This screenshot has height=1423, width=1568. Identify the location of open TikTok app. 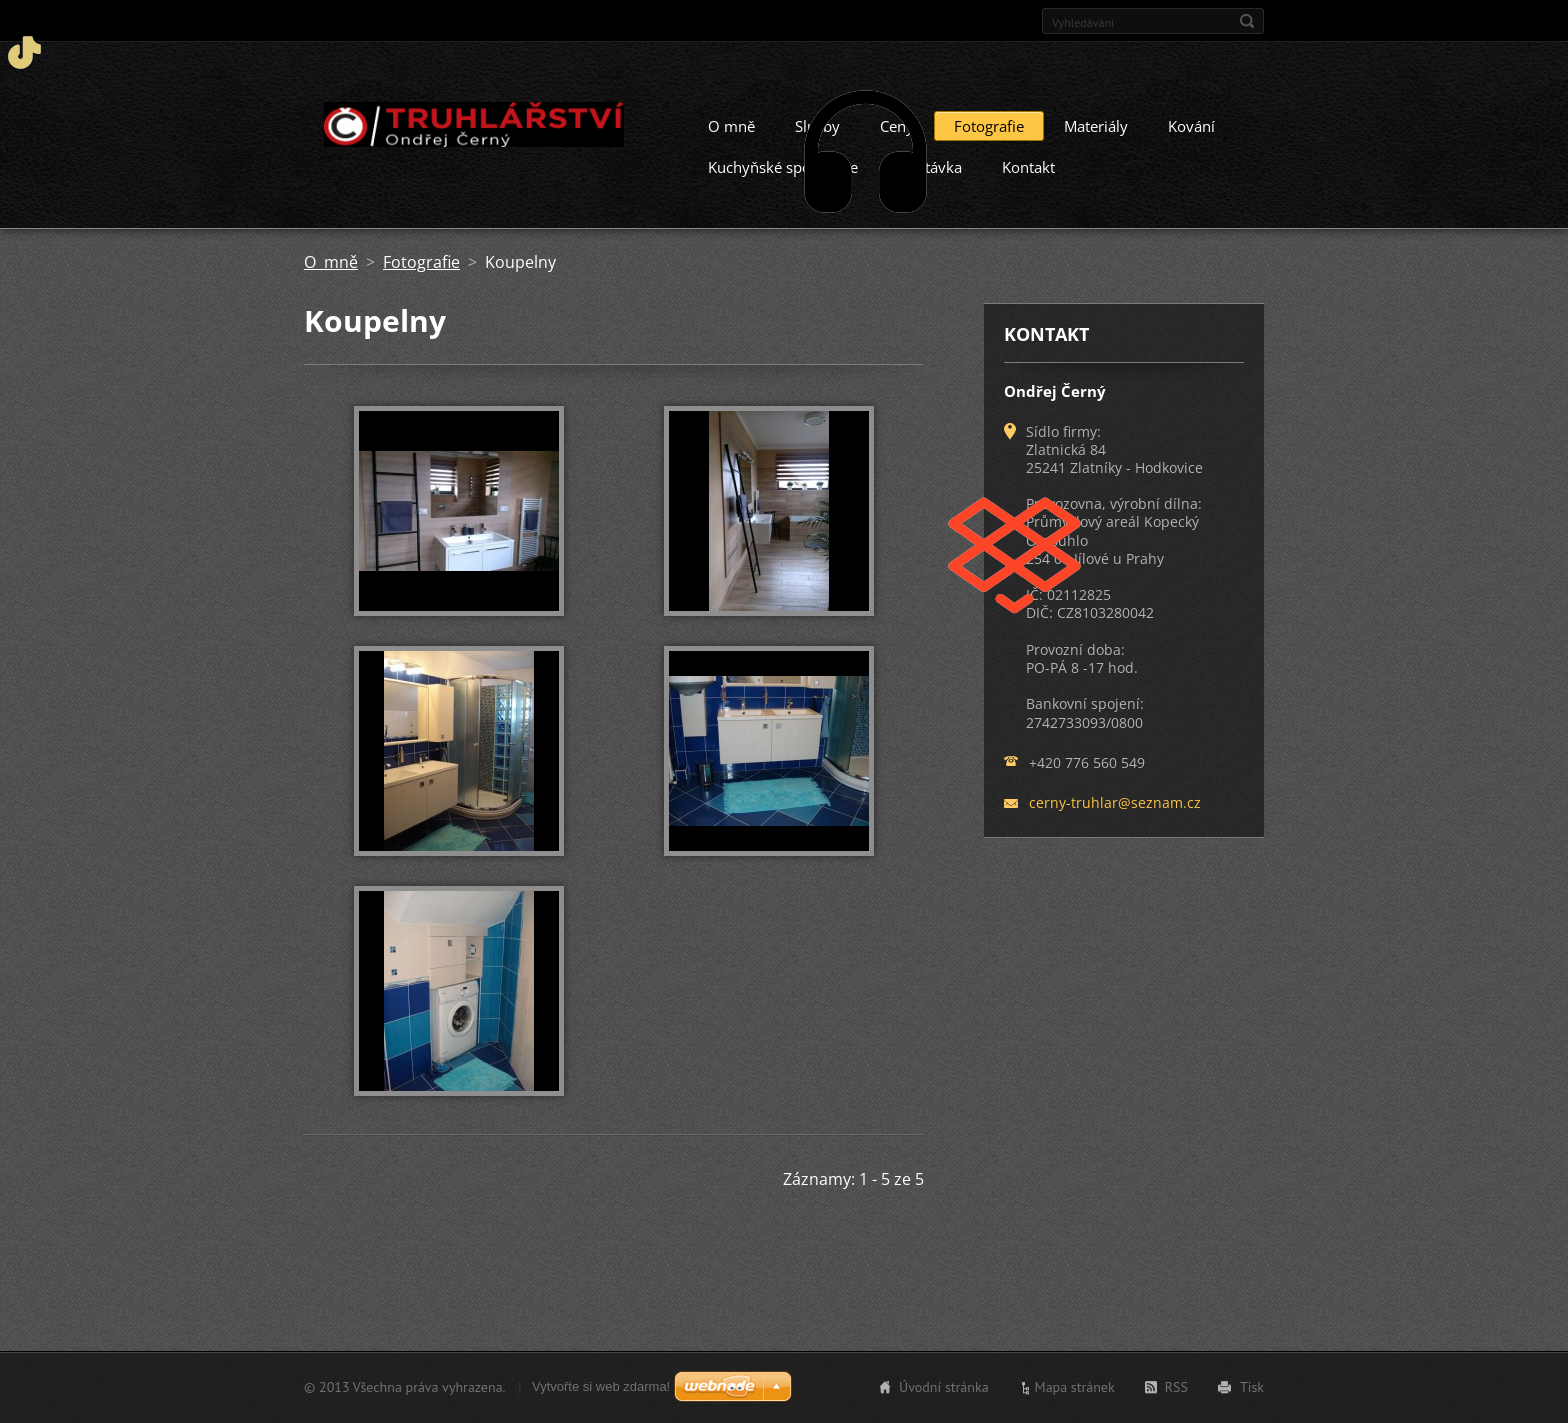
(24, 52).